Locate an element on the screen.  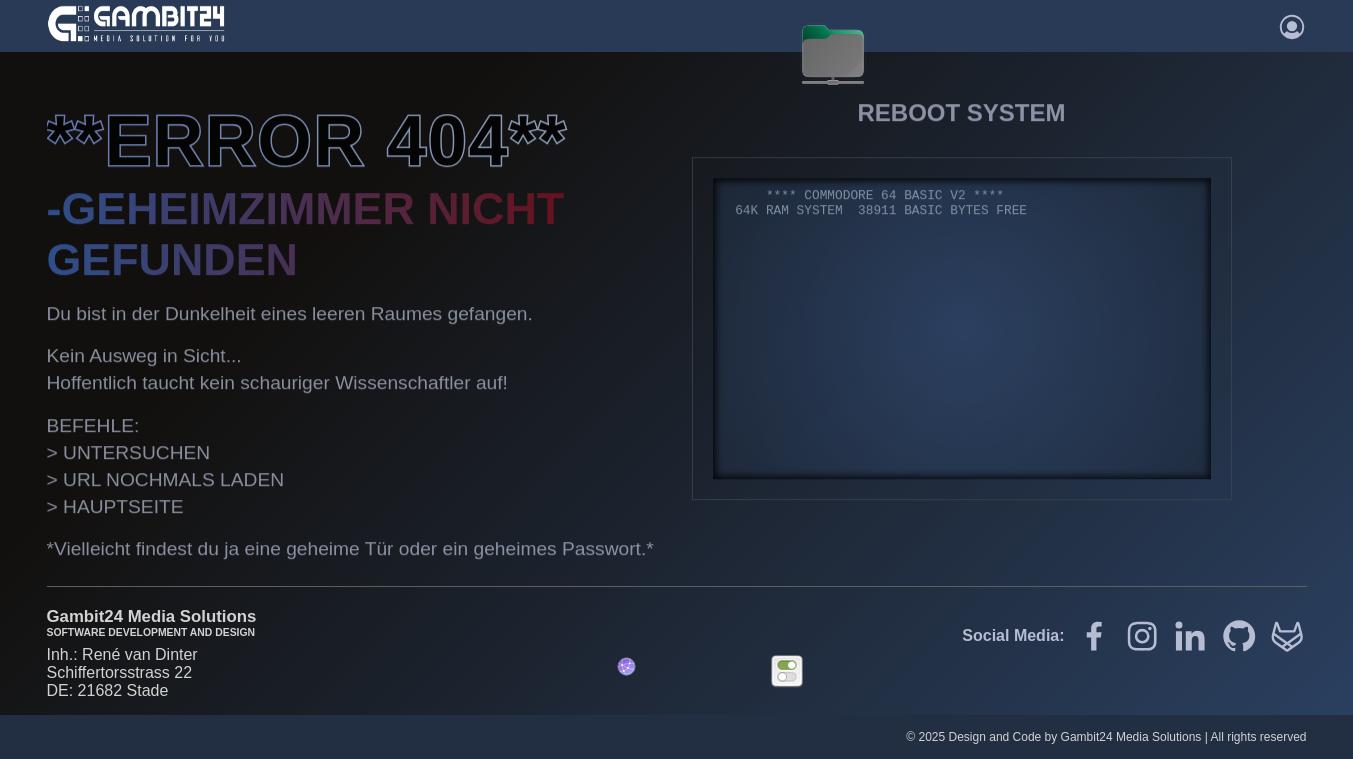
access network workgroup or shared resources is located at coordinates (626, 666).